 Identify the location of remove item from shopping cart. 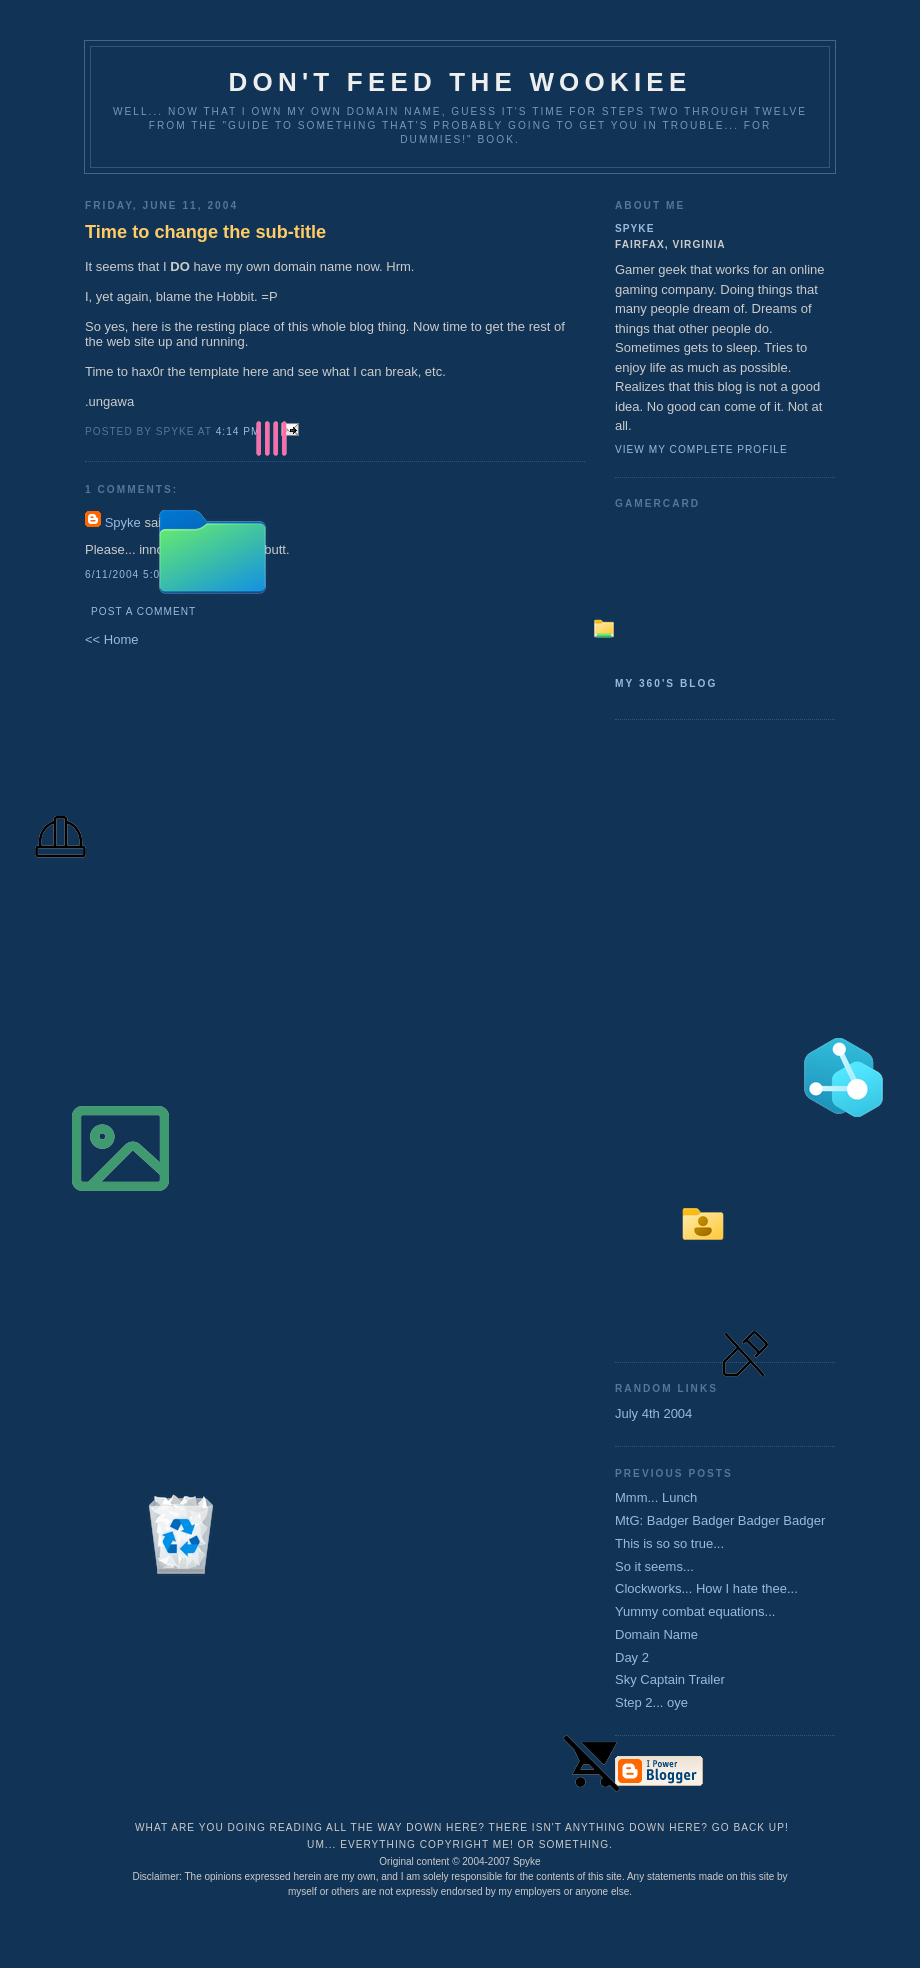
(593, 1762).